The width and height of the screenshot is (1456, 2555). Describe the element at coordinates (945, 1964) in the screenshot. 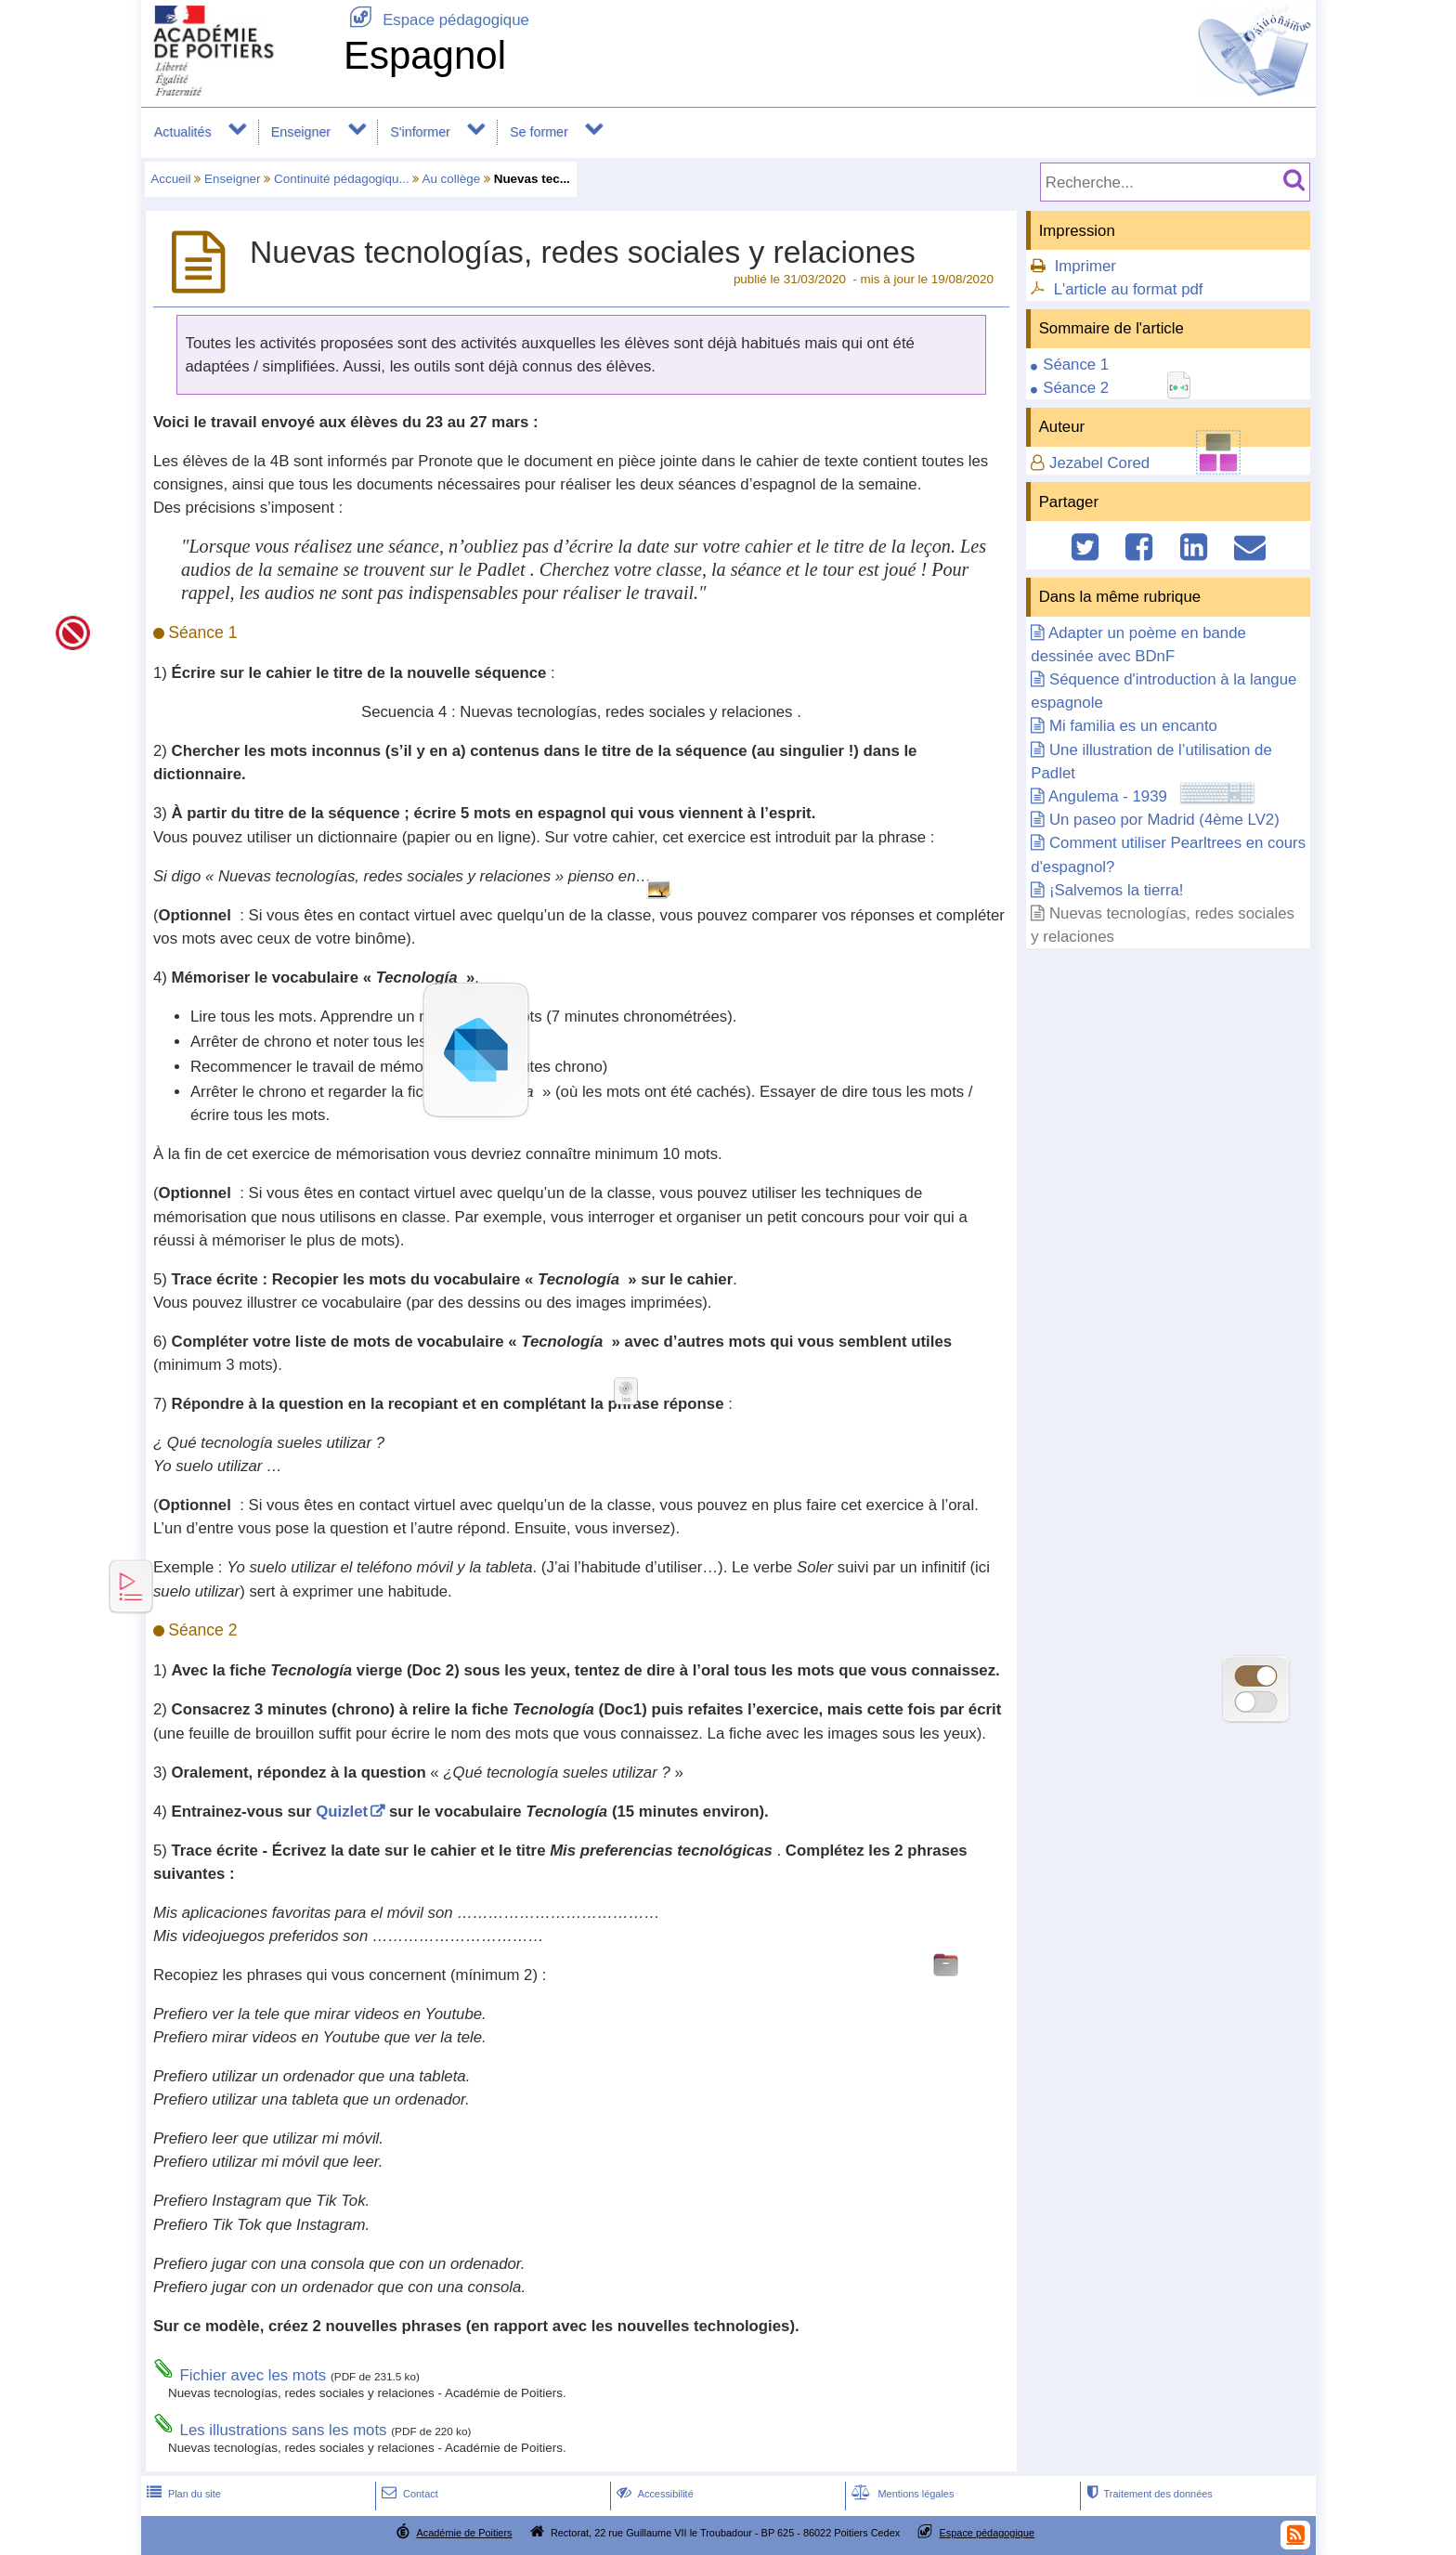

I see `open the file manager application` at that location.